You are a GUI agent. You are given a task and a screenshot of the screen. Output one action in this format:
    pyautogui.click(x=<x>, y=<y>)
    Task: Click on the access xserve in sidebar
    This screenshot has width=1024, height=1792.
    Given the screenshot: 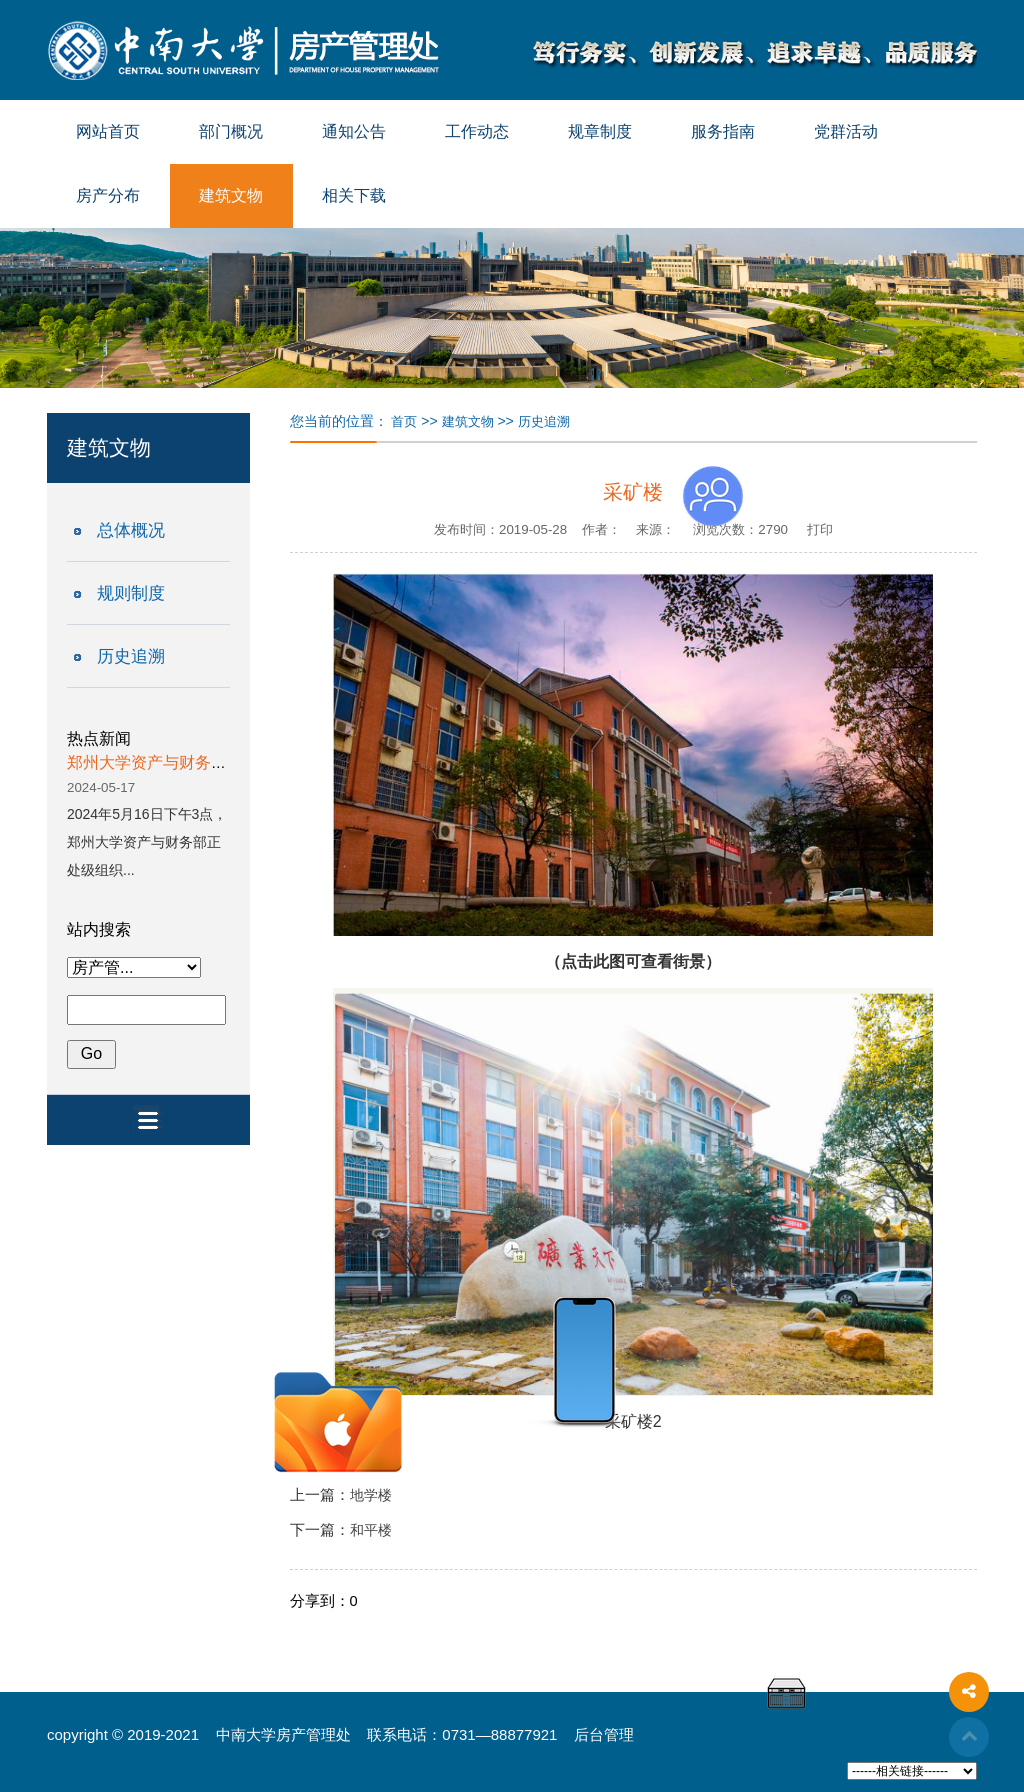 What is the action you would take?
    pyautogui.click(x=786, y=1692)
    